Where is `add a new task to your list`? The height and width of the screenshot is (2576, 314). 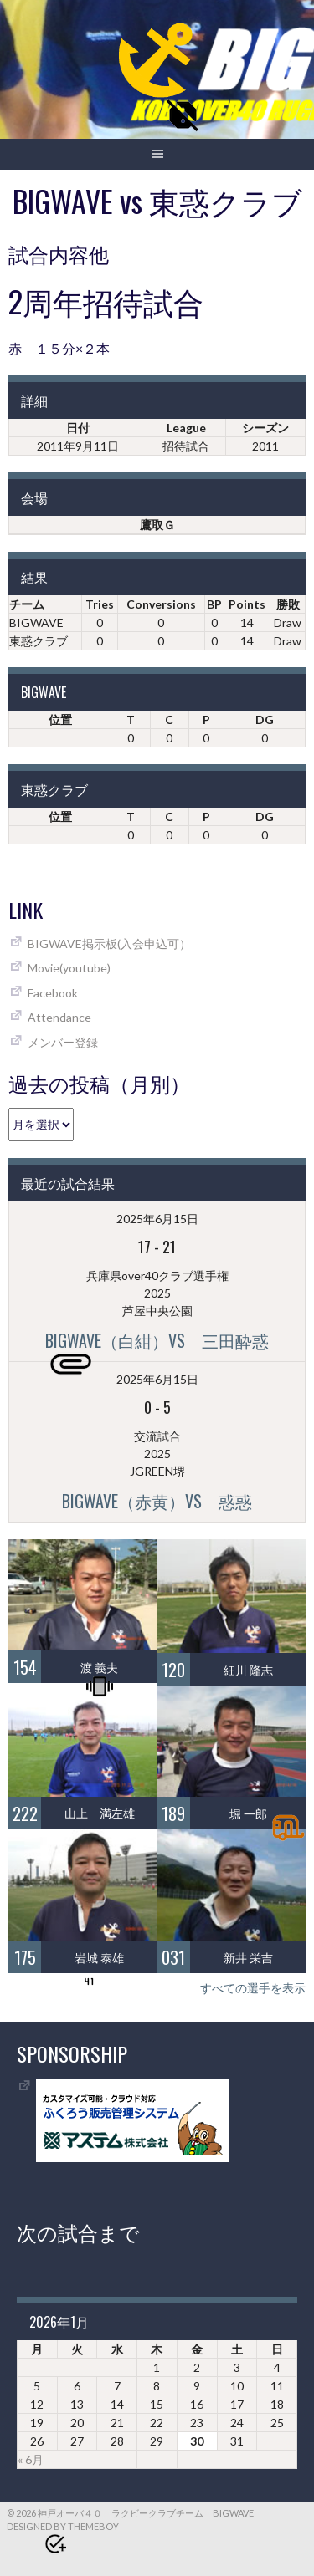 add a new task to your list is located at coordinates (54, 2543).